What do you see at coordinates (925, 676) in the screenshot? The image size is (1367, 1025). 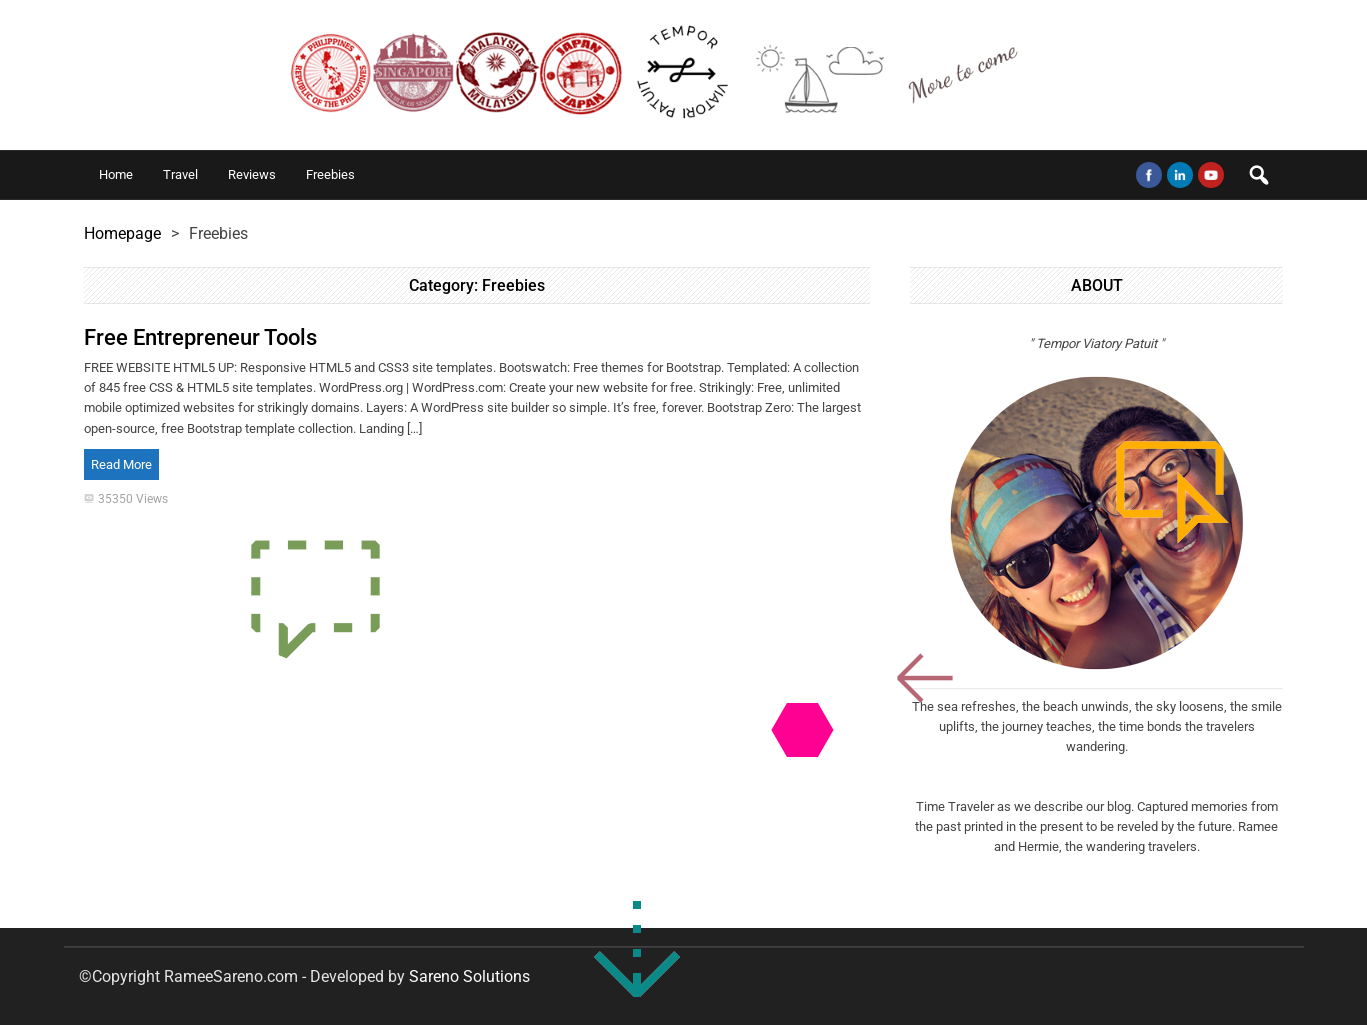 I see `go back to the previous screen` at bounding box center [925, 676].